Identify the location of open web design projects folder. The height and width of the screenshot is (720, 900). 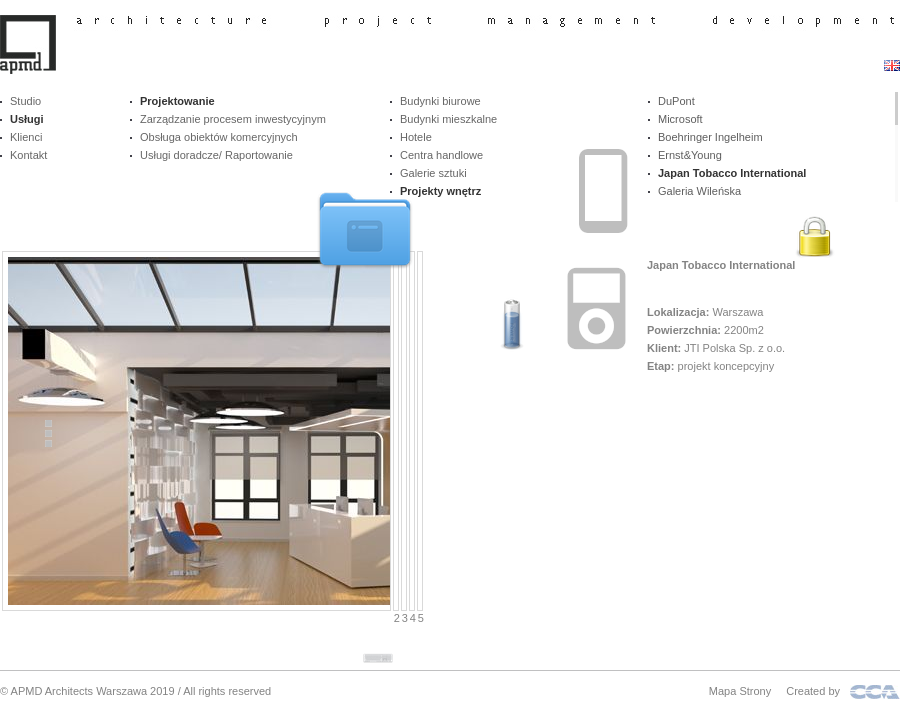
(365, 229).